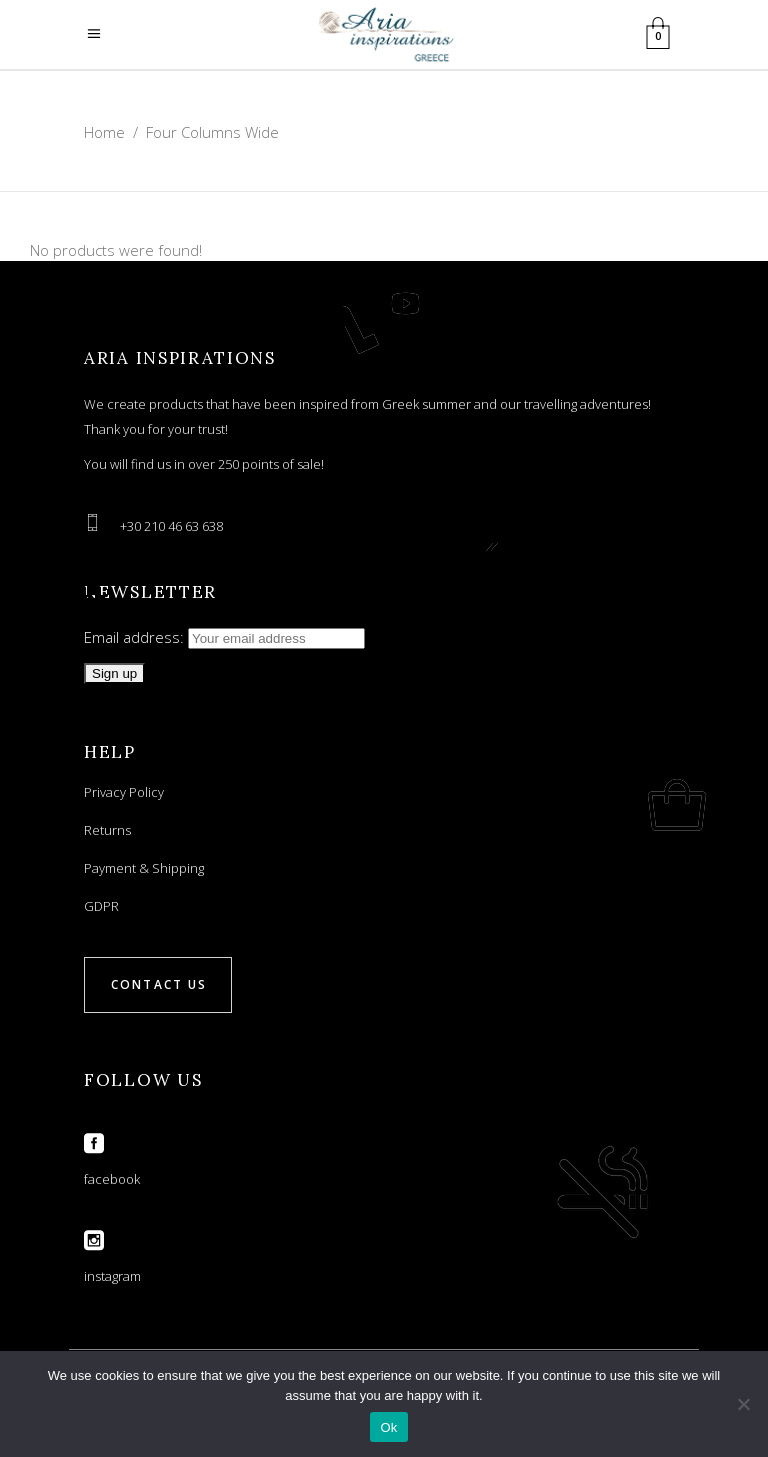 This screenshot has width=768, height=1457. What do you see at coordinates (405, 303) in the screenshot?
I see `open YouTube app` at bounding box center [405, 303].